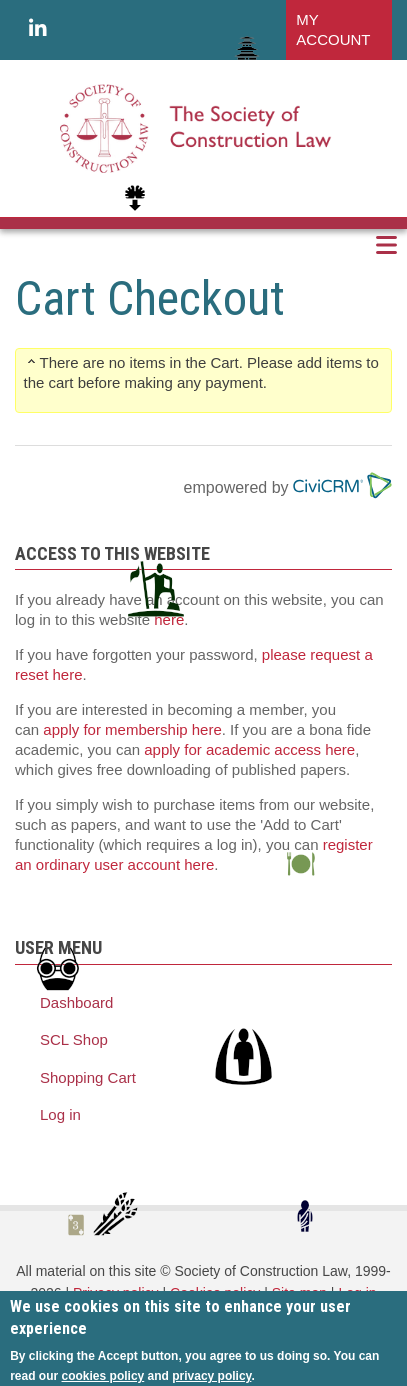  What do you see at coordinates (301, 864) in the screenshot?
I see `view meal or dining options` at bounding box center [301, 864].